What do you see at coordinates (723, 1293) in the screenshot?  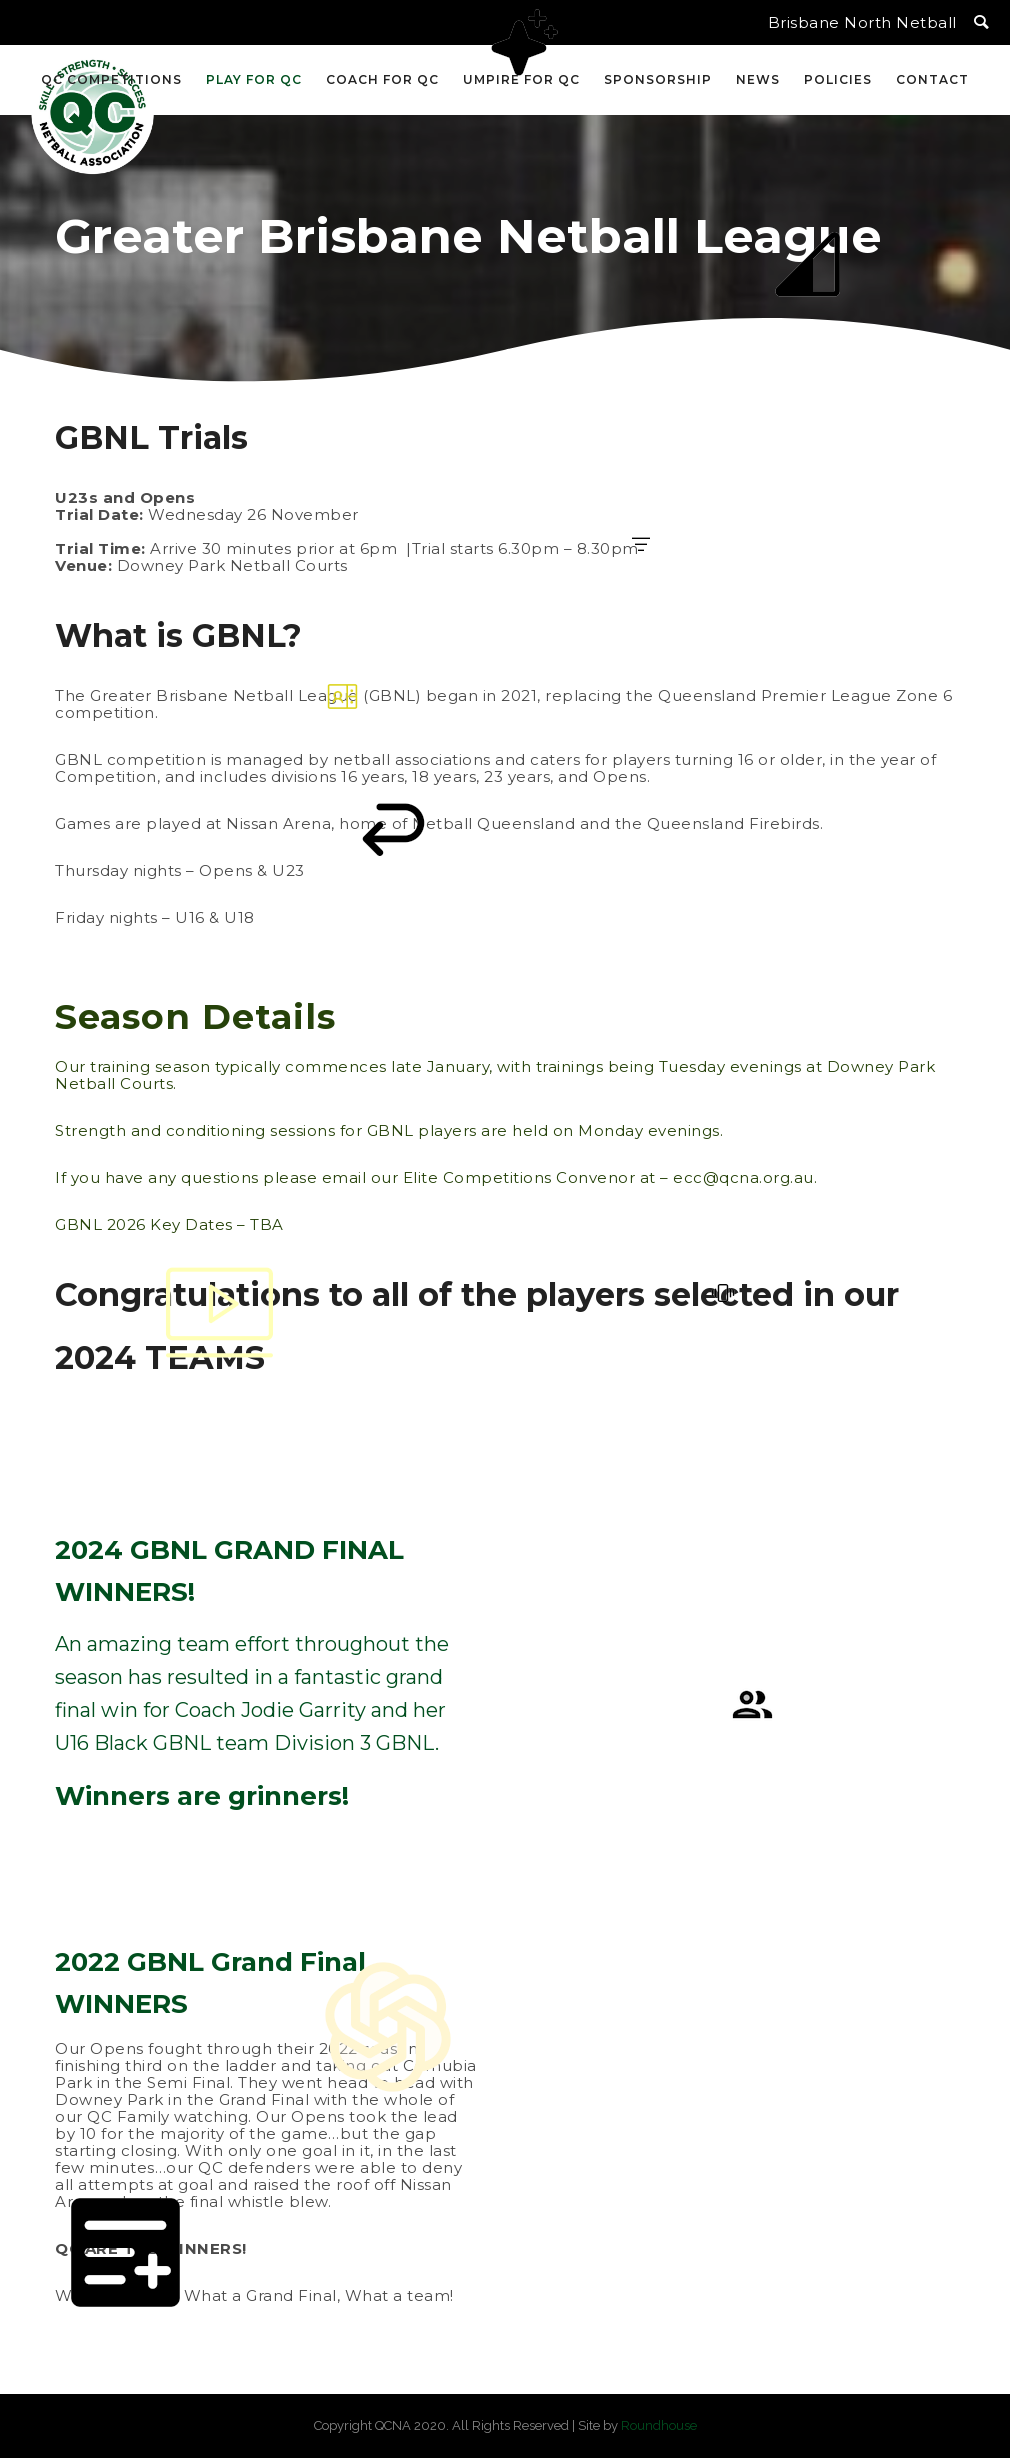 I see `enable vibrate mode on your device` at bounding box center [723, 1293].